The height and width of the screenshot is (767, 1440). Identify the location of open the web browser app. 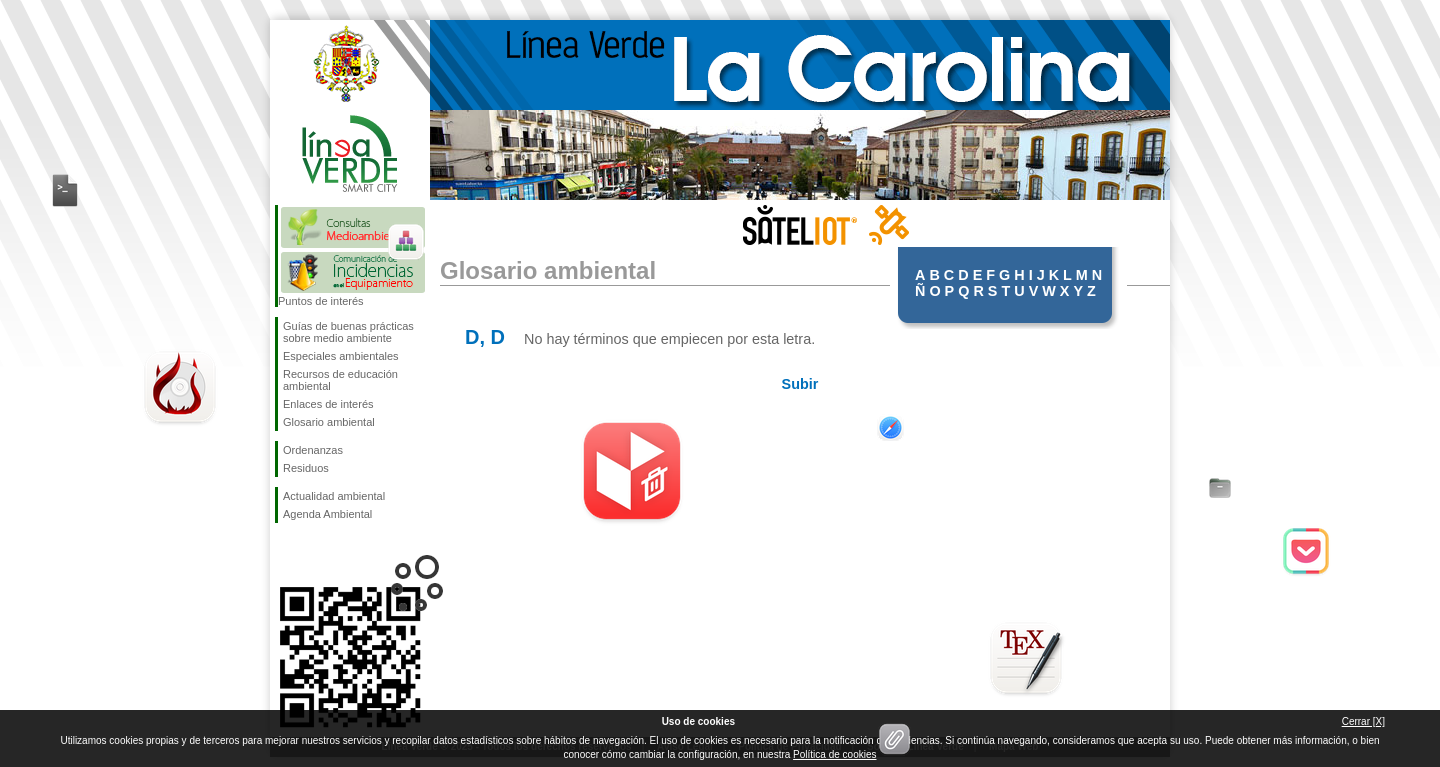
(890, 427).